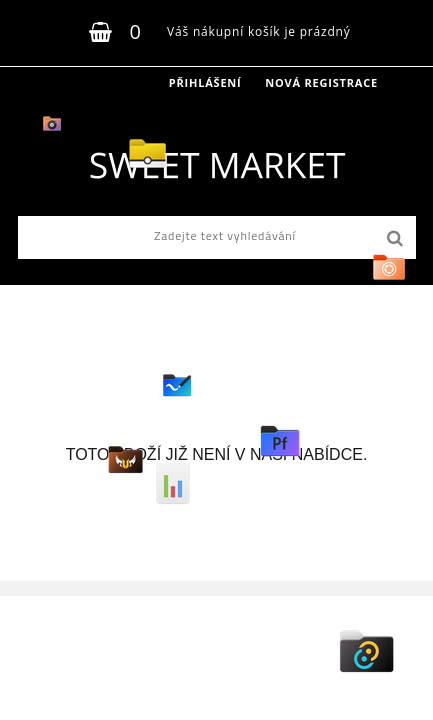  Describe the element at coordinates (52, 124) in the screenshot. I see `open your music folder` at that location.